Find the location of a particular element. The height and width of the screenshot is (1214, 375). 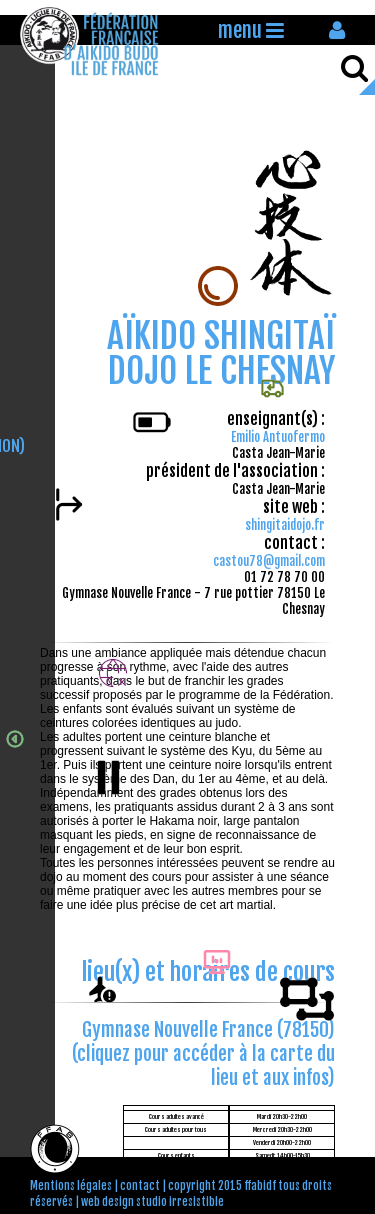

flight alert or travel warning notification is located at coordinates (101, 989).